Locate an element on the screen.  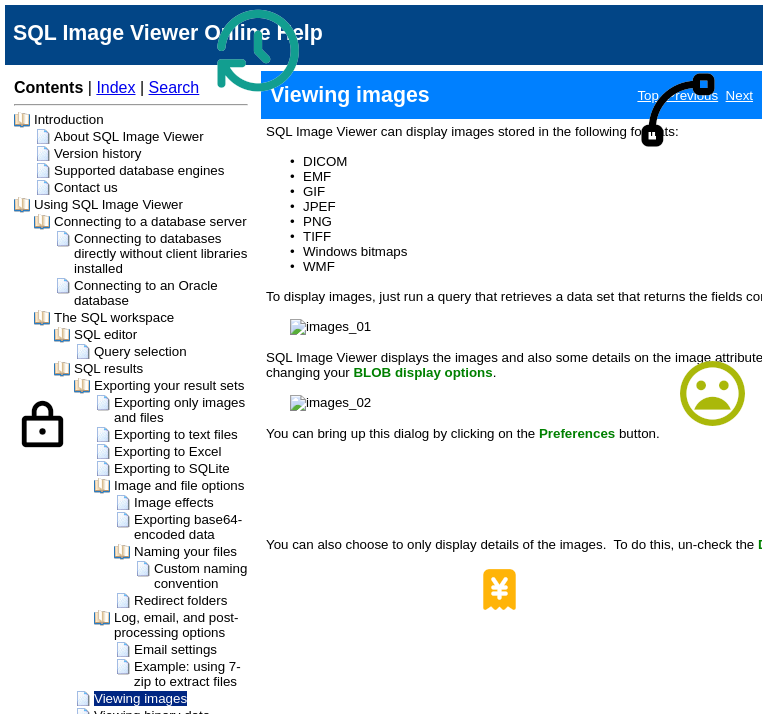
lock or secure this item is located at coordinates (42, 426).